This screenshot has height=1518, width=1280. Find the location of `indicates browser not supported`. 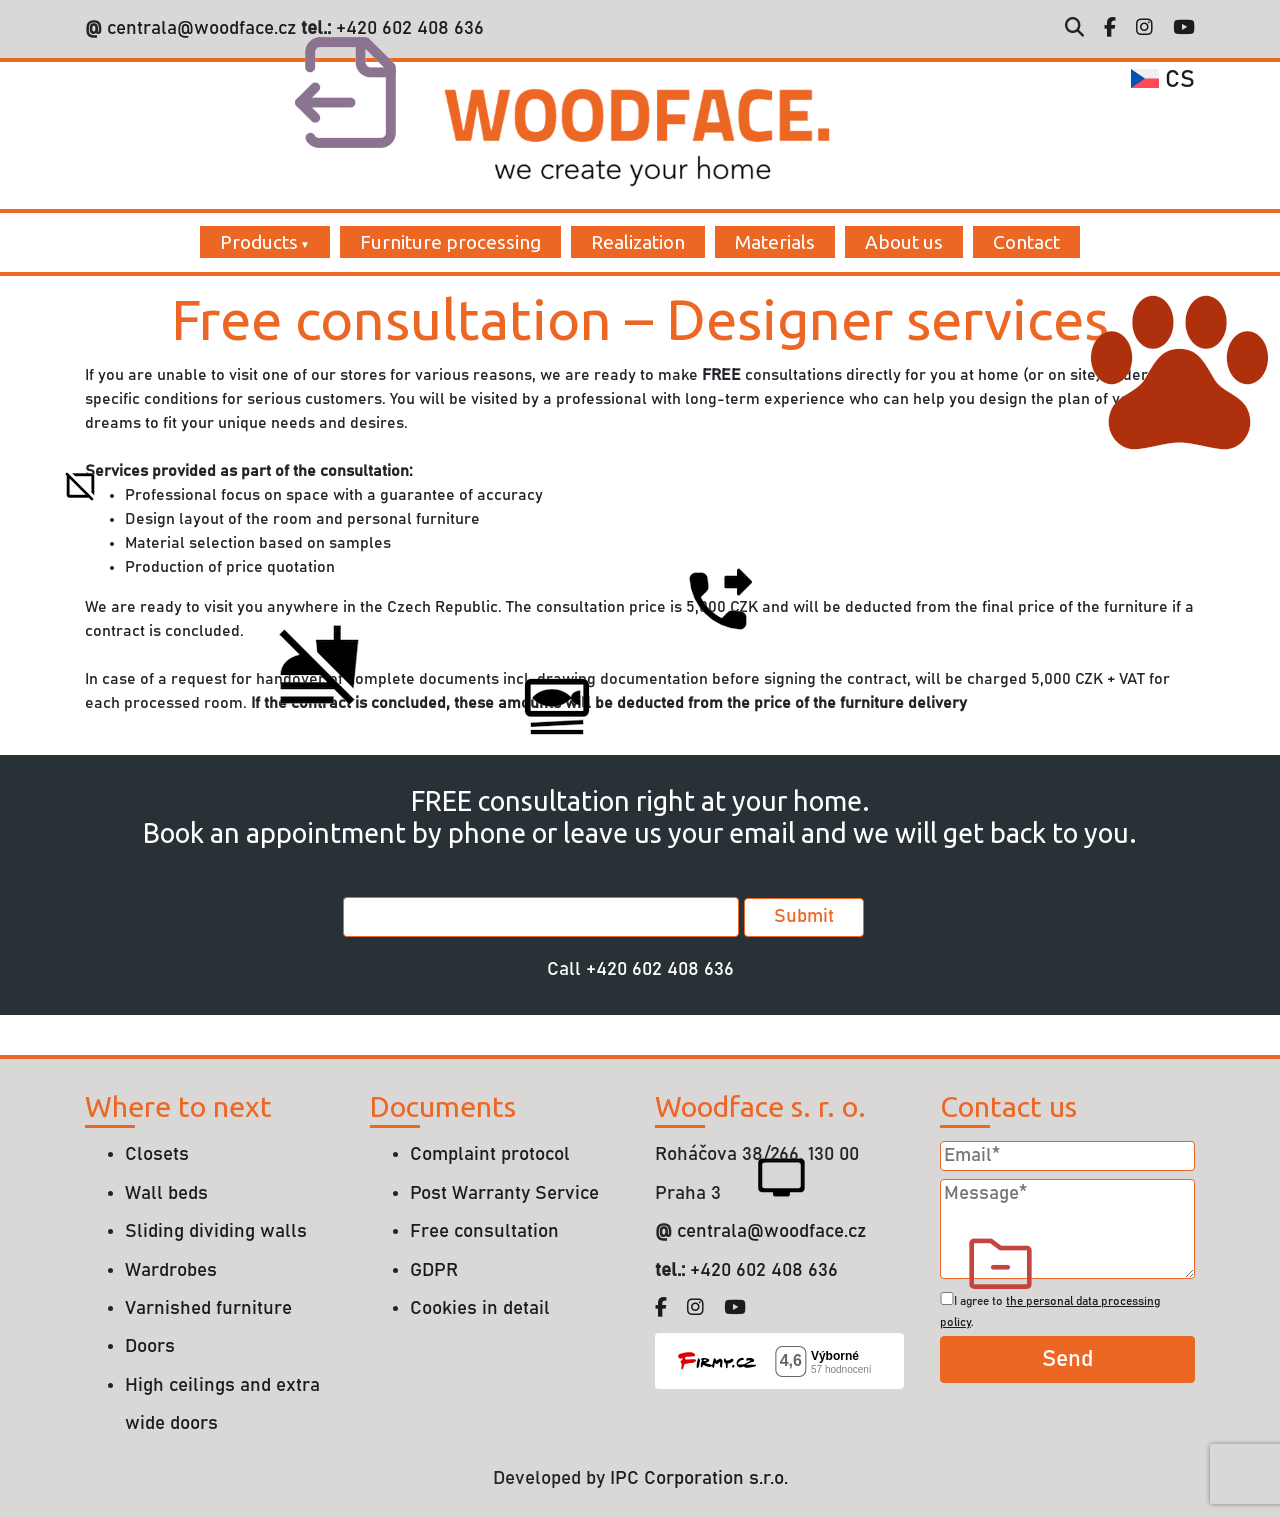

indicates browser not supported is located at coordinates (80, 485).